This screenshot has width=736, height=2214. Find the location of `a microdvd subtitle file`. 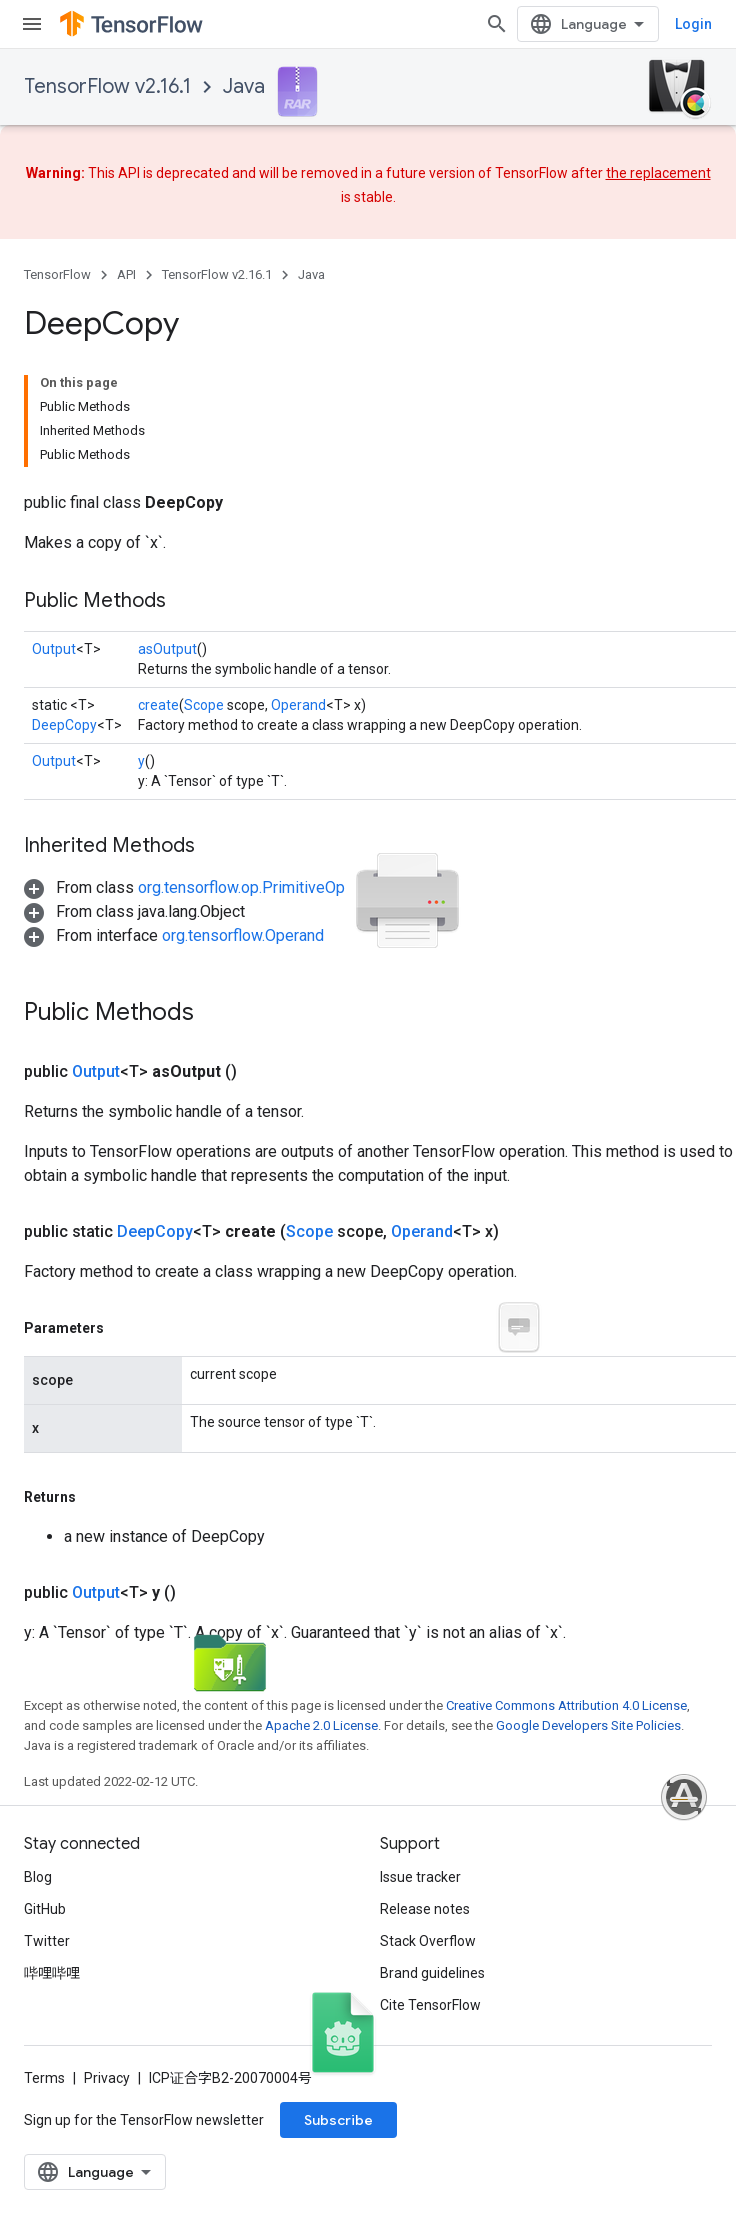

a microdvd subtitle file is located at coordinates (519, 1327).